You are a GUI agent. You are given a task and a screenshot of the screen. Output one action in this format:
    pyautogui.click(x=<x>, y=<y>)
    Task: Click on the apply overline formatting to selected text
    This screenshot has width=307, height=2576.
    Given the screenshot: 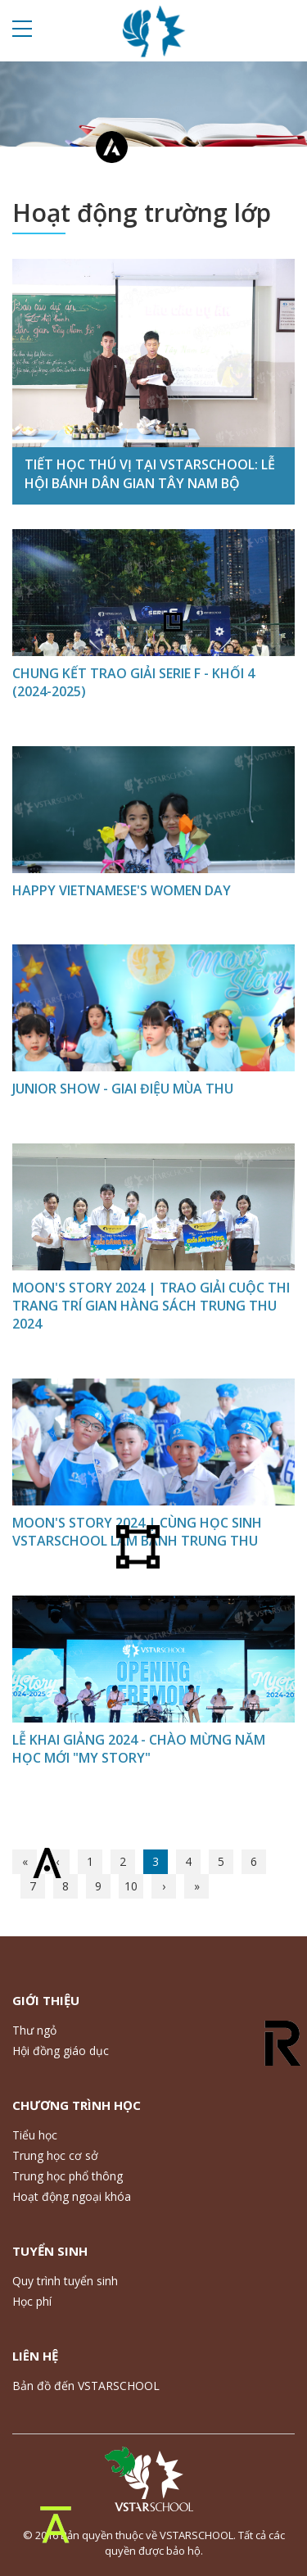 What is the action you would take?
    pyautogui.click(x=56, y=2524)
    